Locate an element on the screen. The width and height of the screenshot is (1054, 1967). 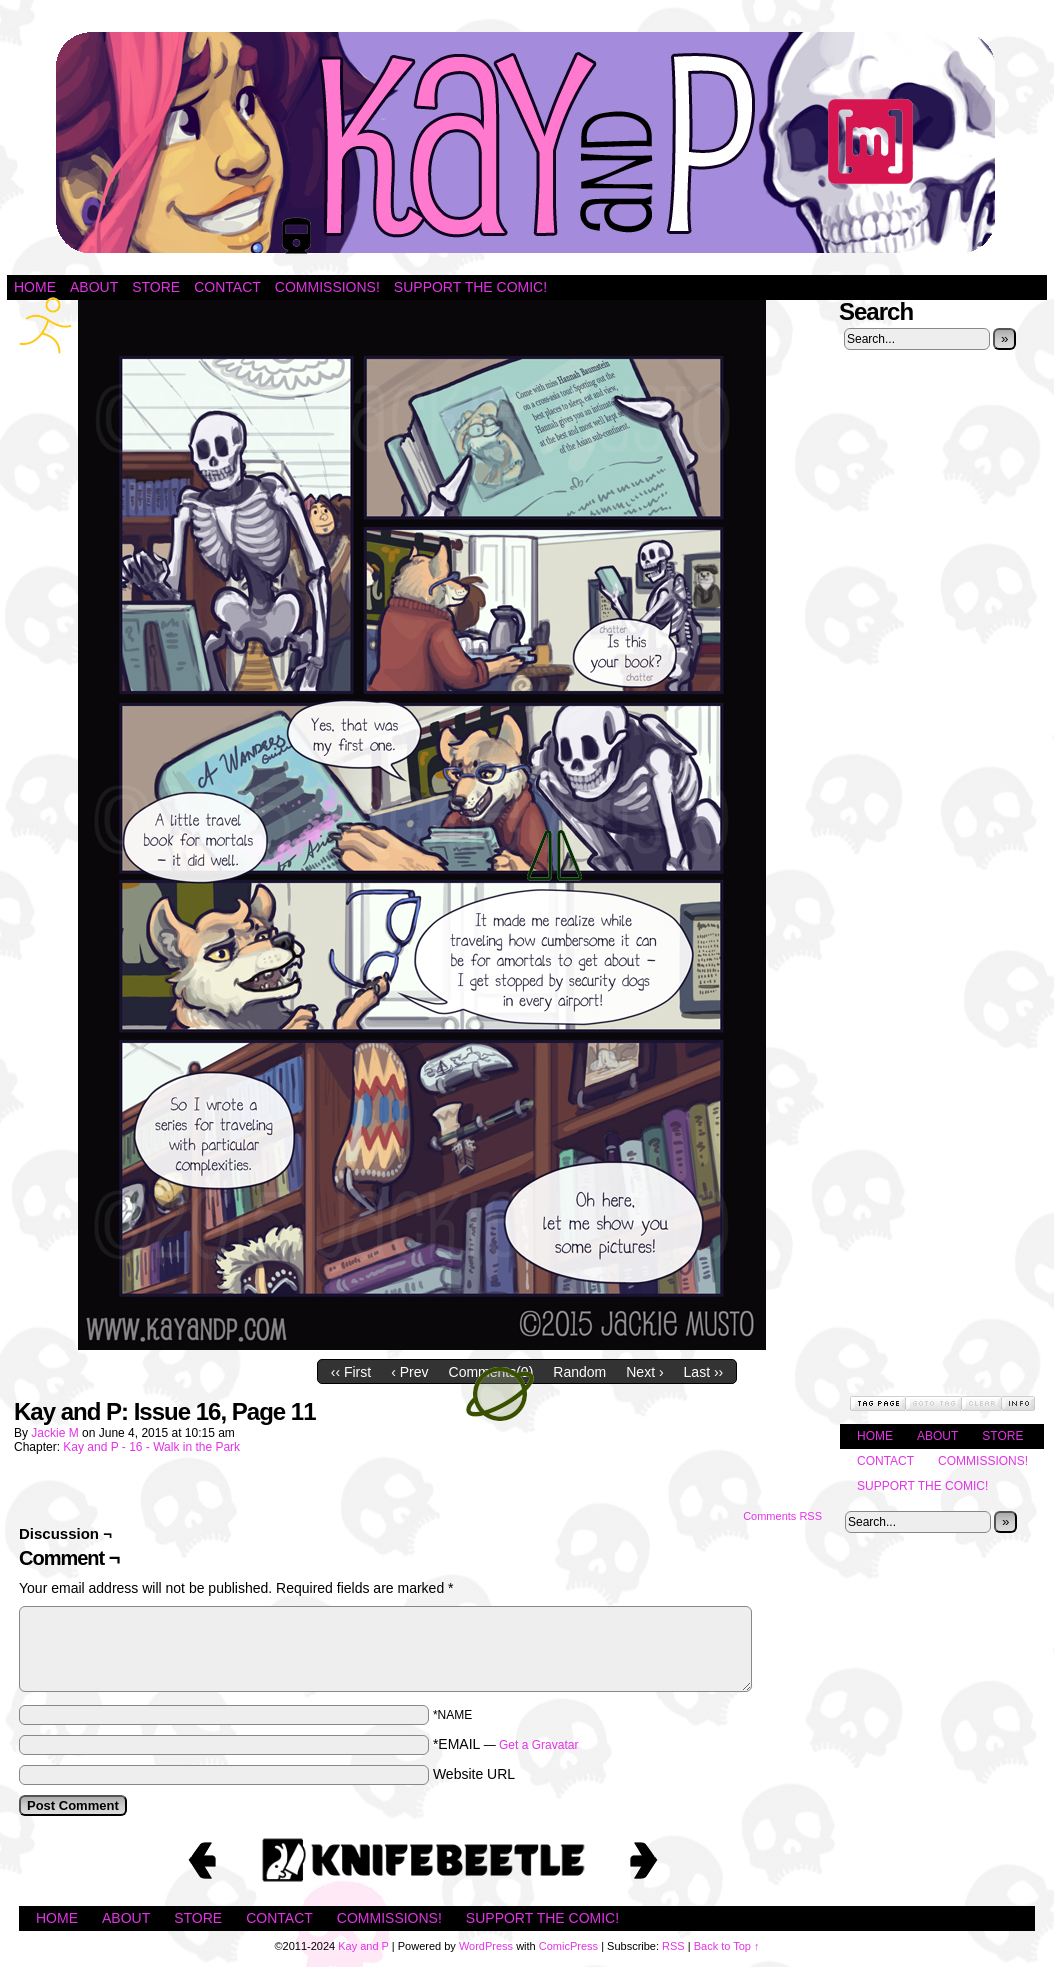
flip image horizontally is located at coordinates (554, 857).